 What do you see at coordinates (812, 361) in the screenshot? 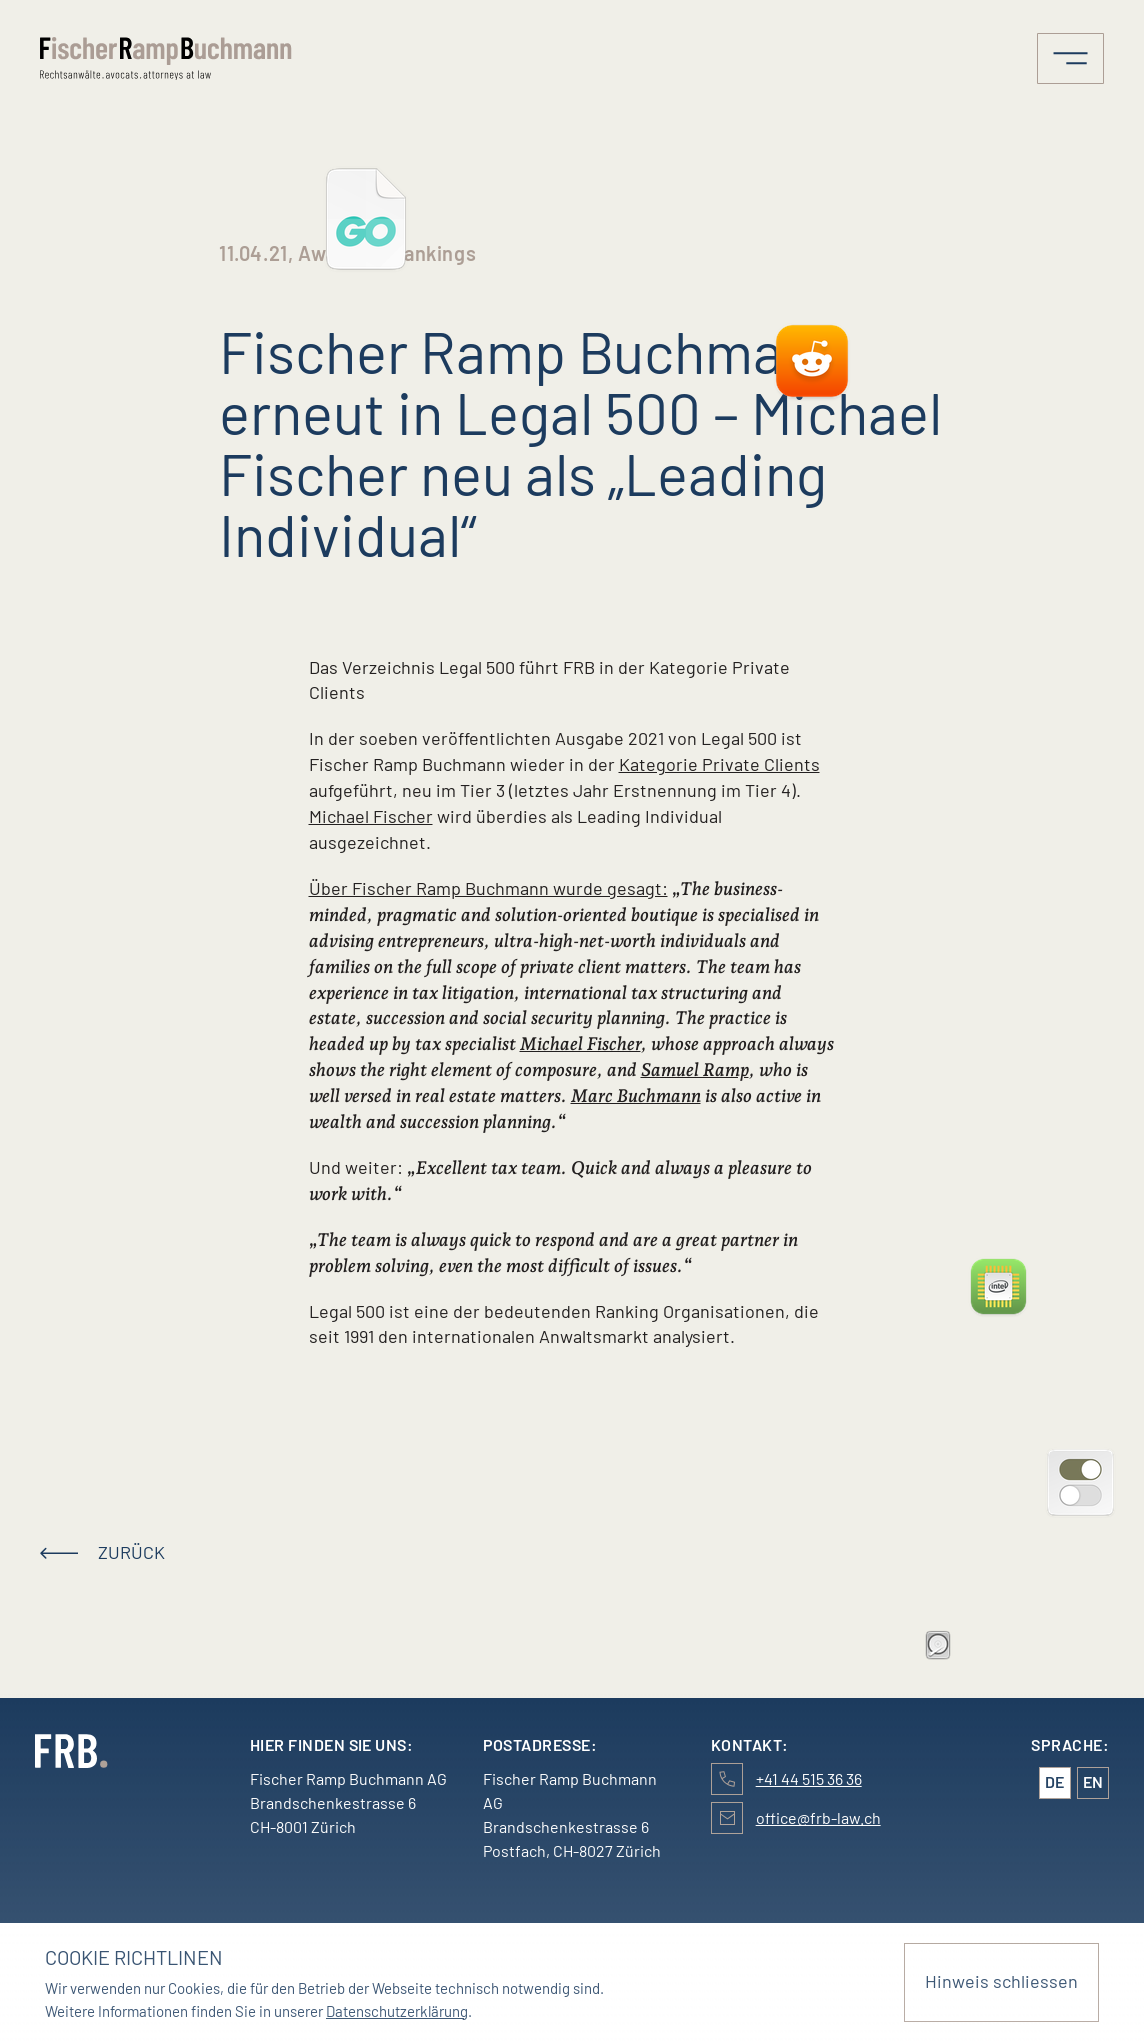
I see `open the Reddit app` at bounding box center [812, 361].